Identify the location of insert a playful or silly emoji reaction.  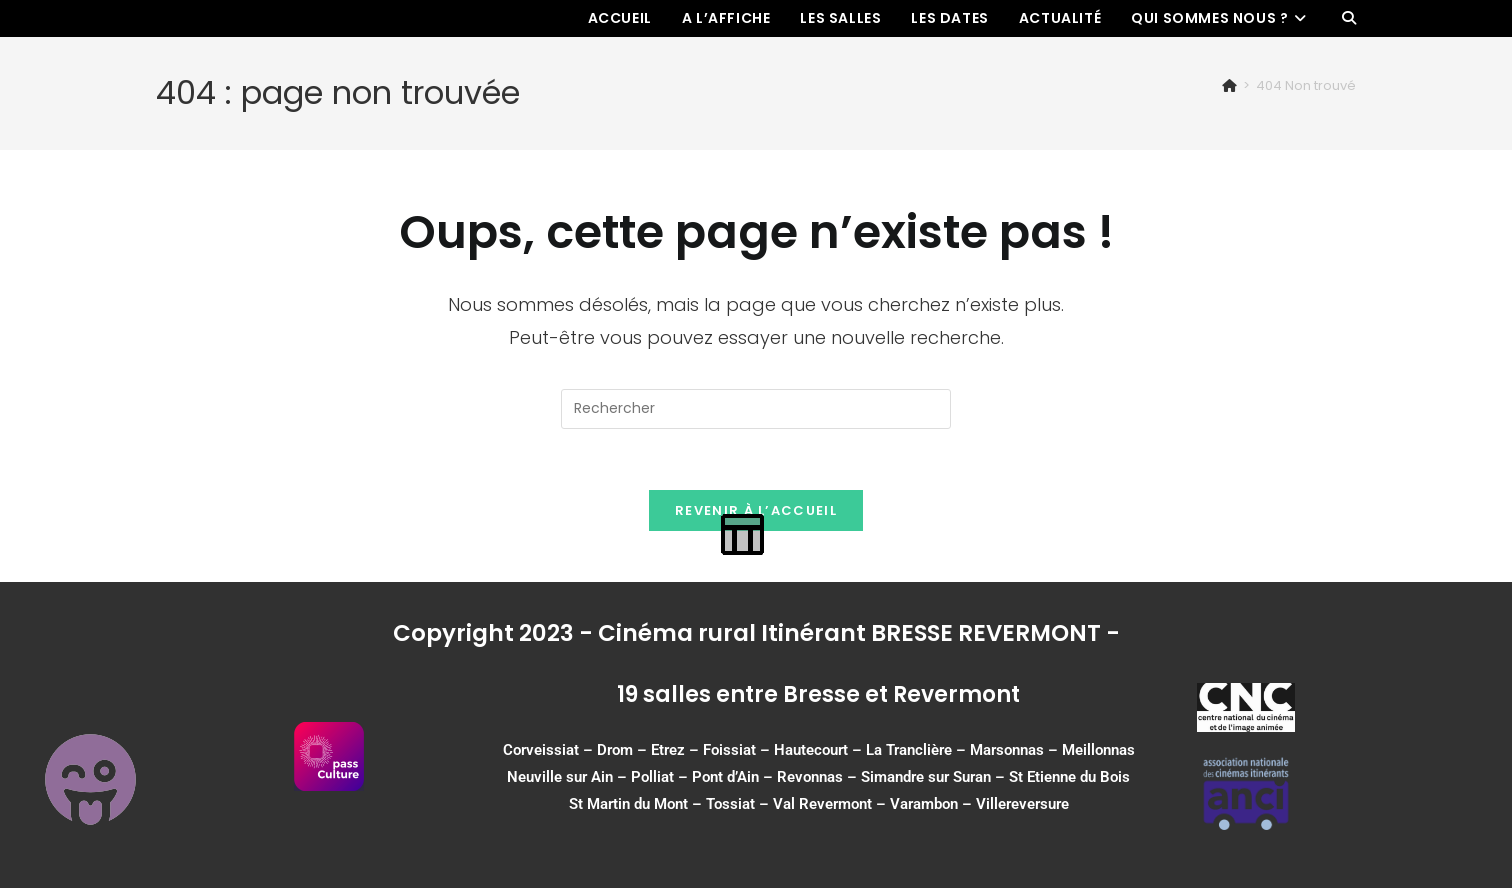
(90, 779).